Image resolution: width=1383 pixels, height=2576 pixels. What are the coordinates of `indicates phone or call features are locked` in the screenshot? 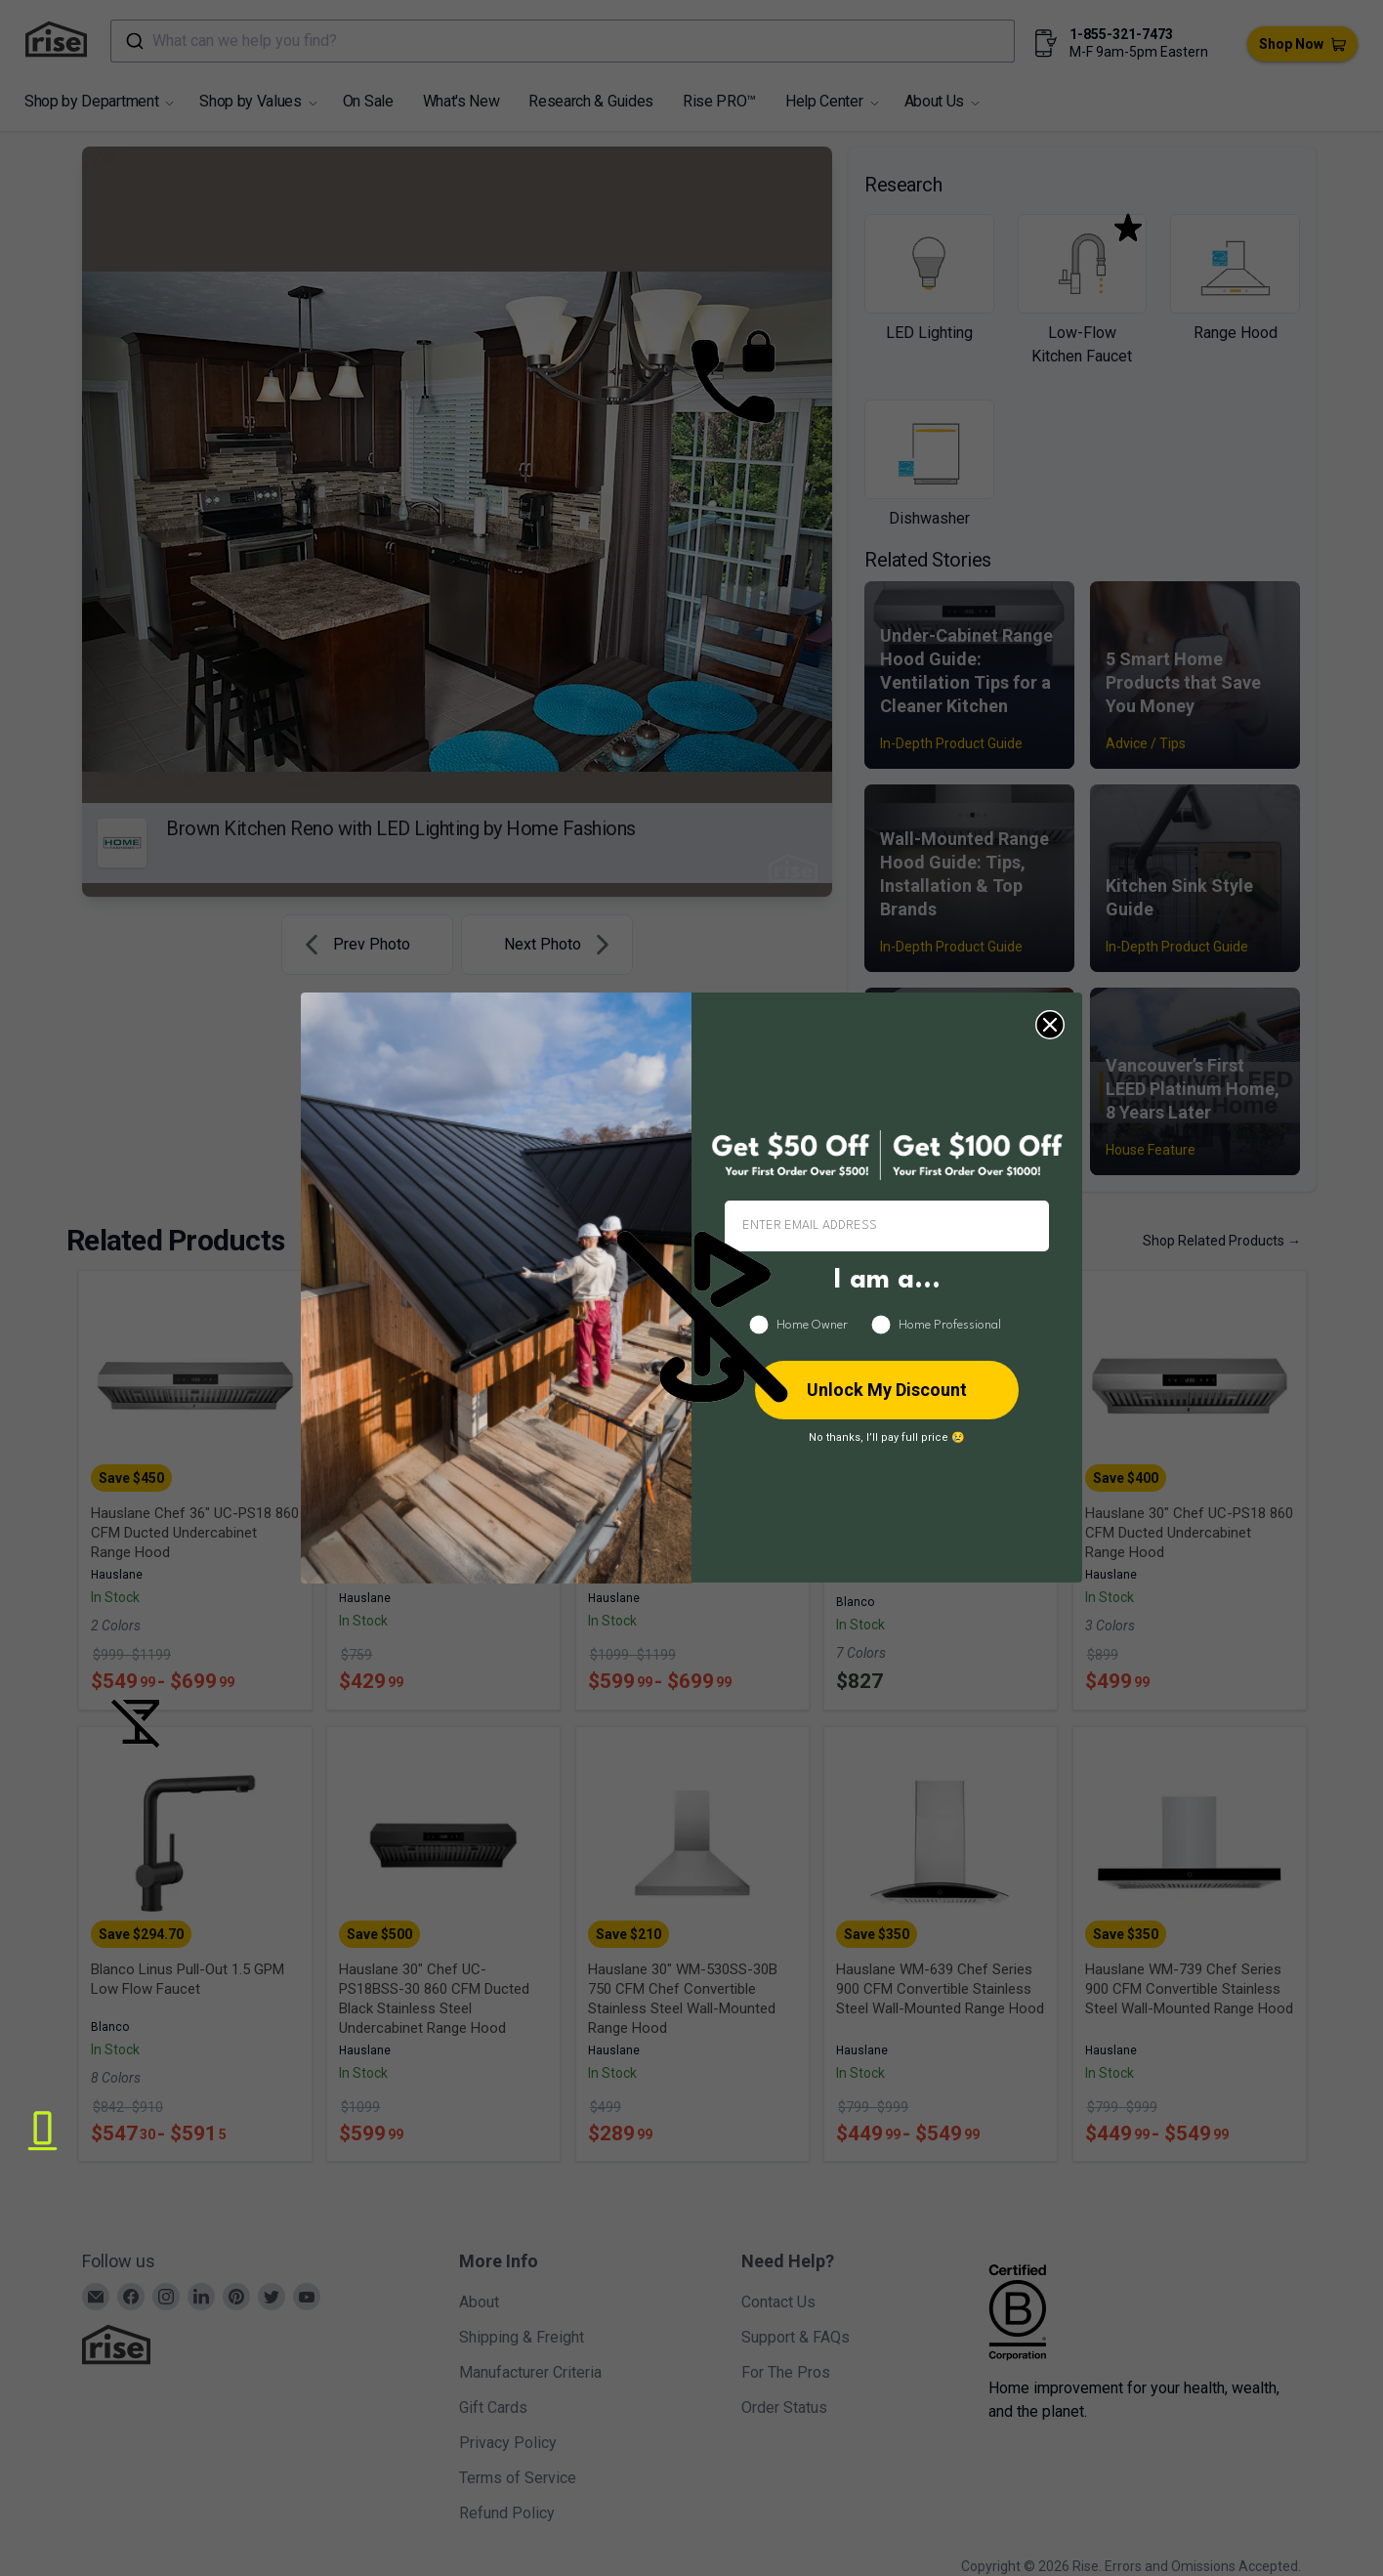 It's located at (733, 381).